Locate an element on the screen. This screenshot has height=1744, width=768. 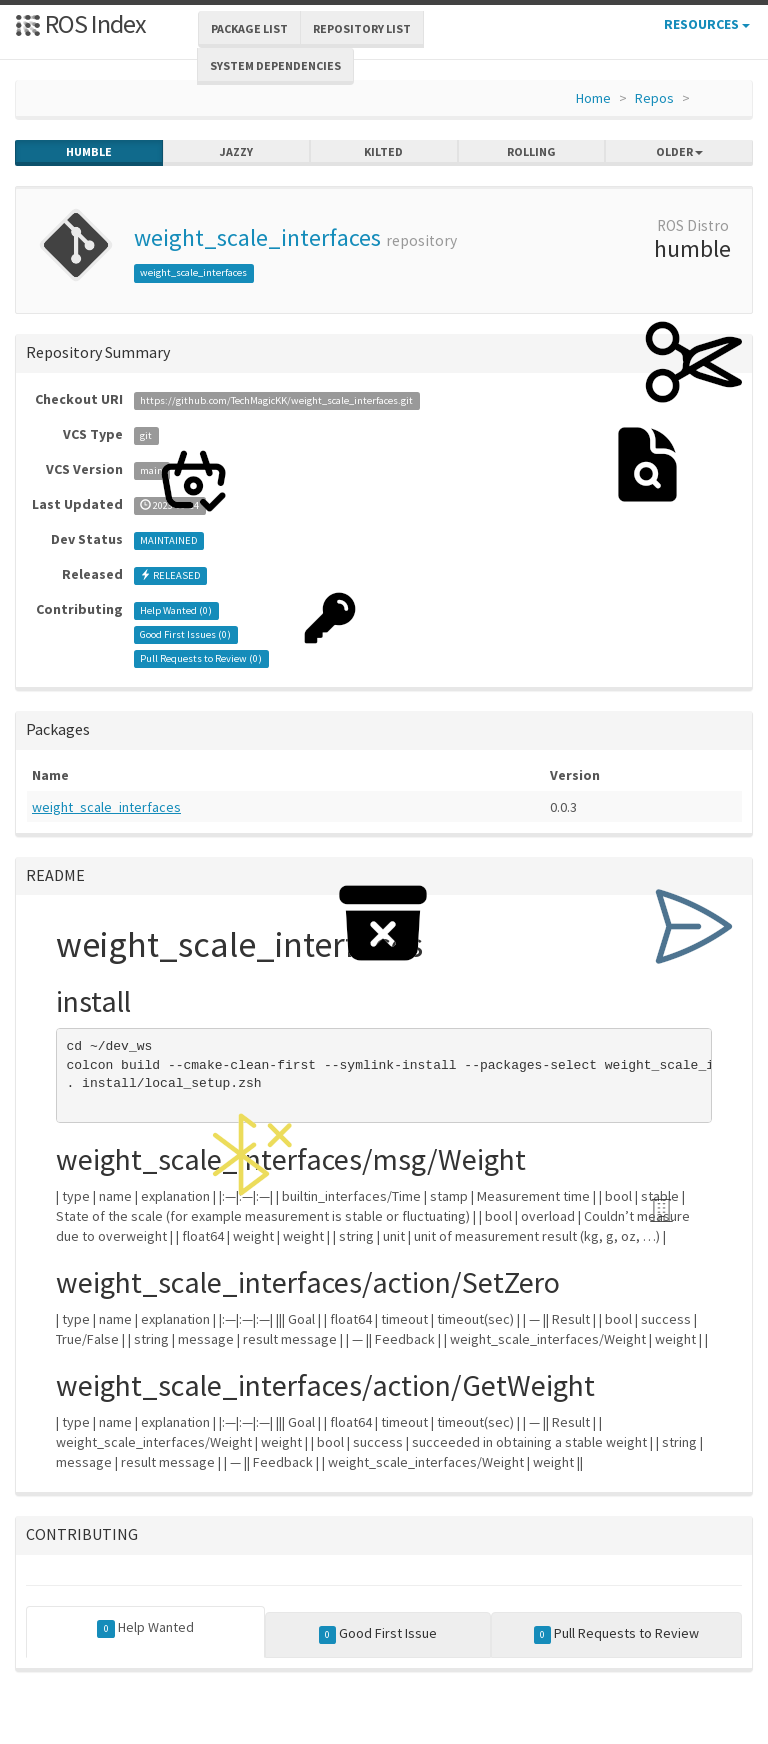
send a message is located at coordinates (692, 926).